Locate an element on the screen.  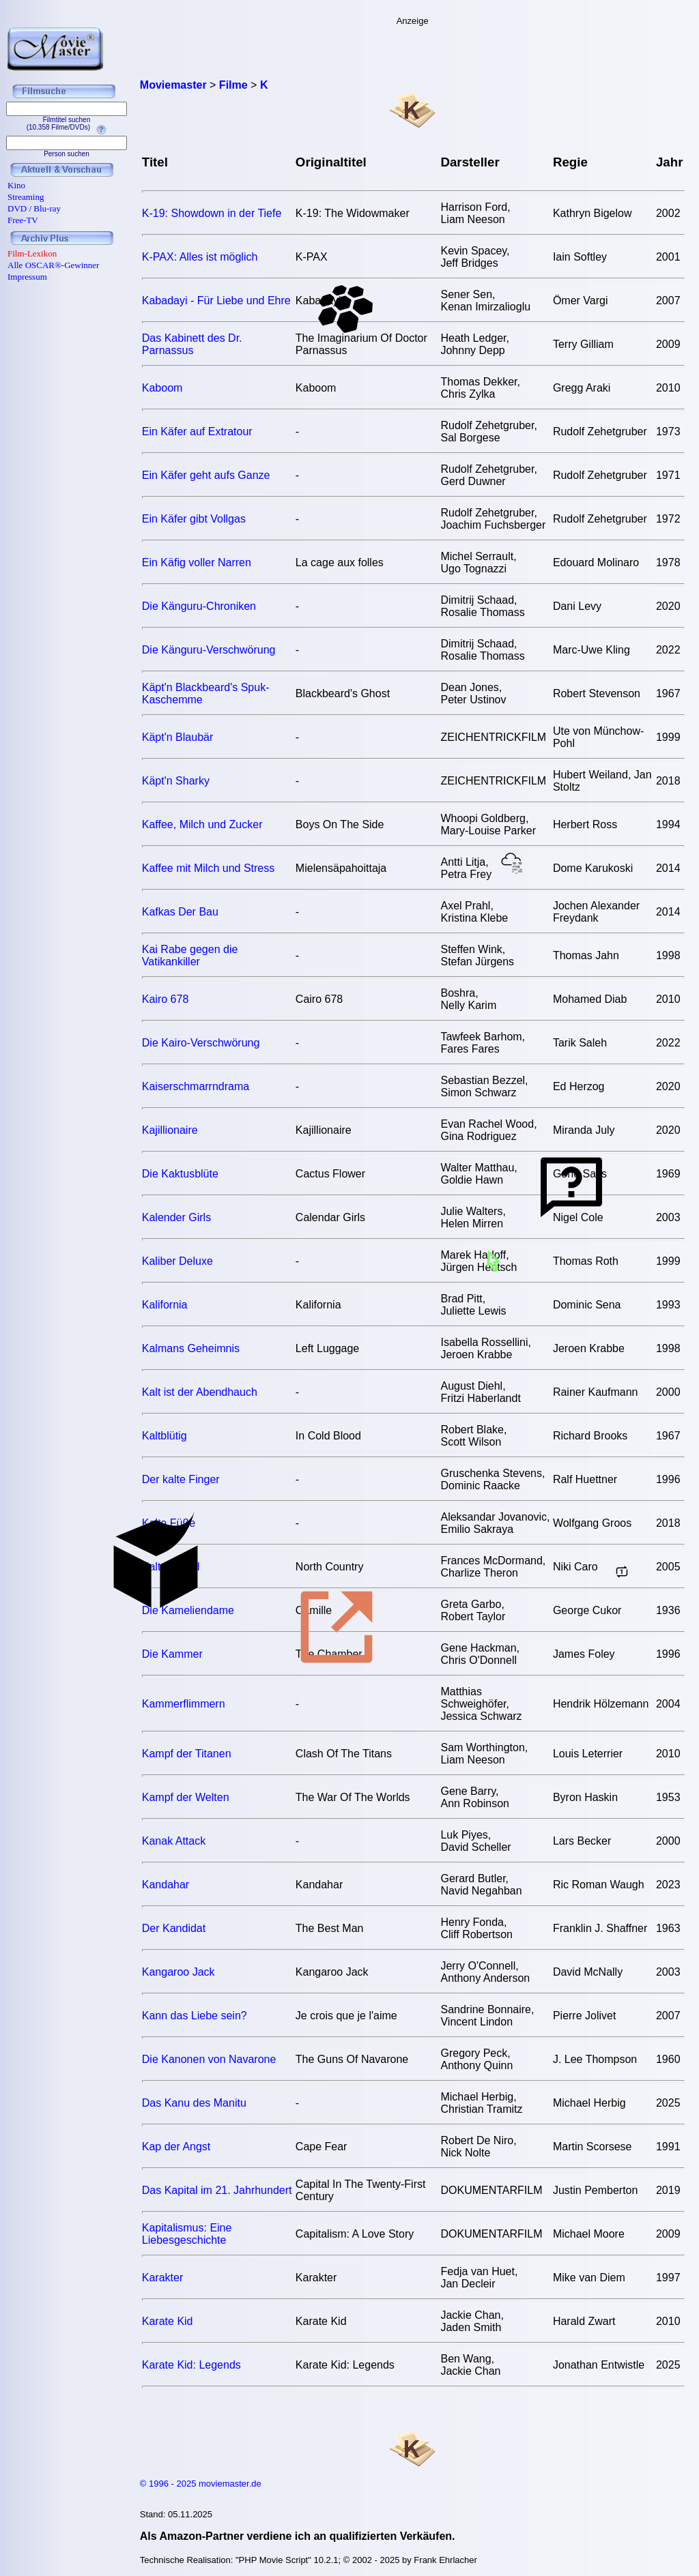
open a questionnaire or survey is located at coordinates (571, 1185).